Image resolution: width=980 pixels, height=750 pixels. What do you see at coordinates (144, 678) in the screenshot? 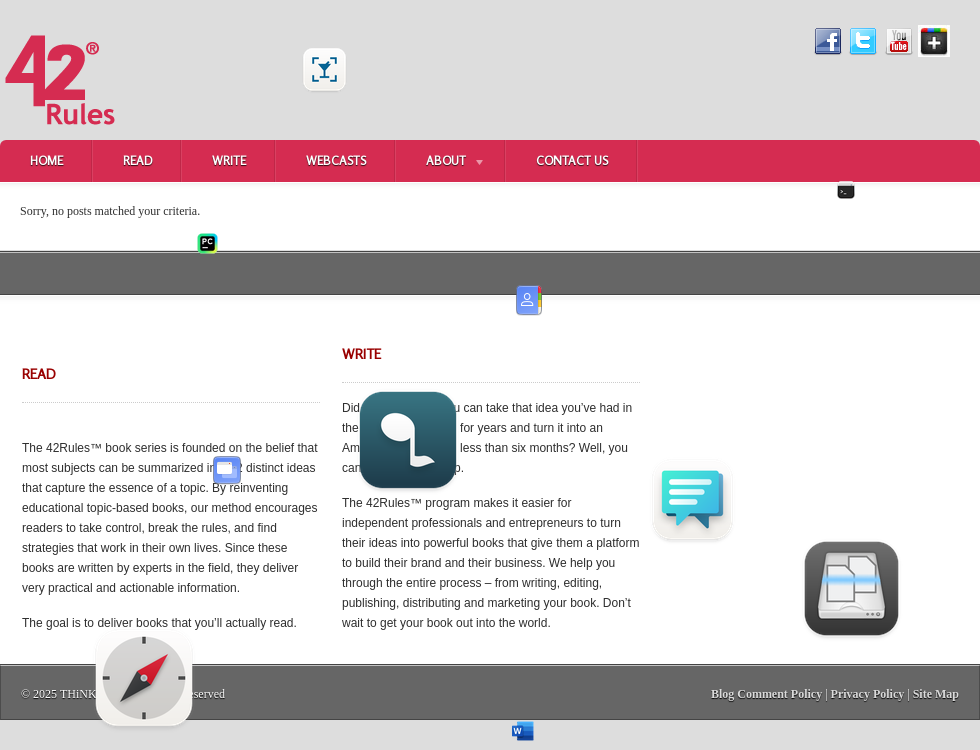
I see `open navigation or compass preferences` at bounding box center [144, 678].